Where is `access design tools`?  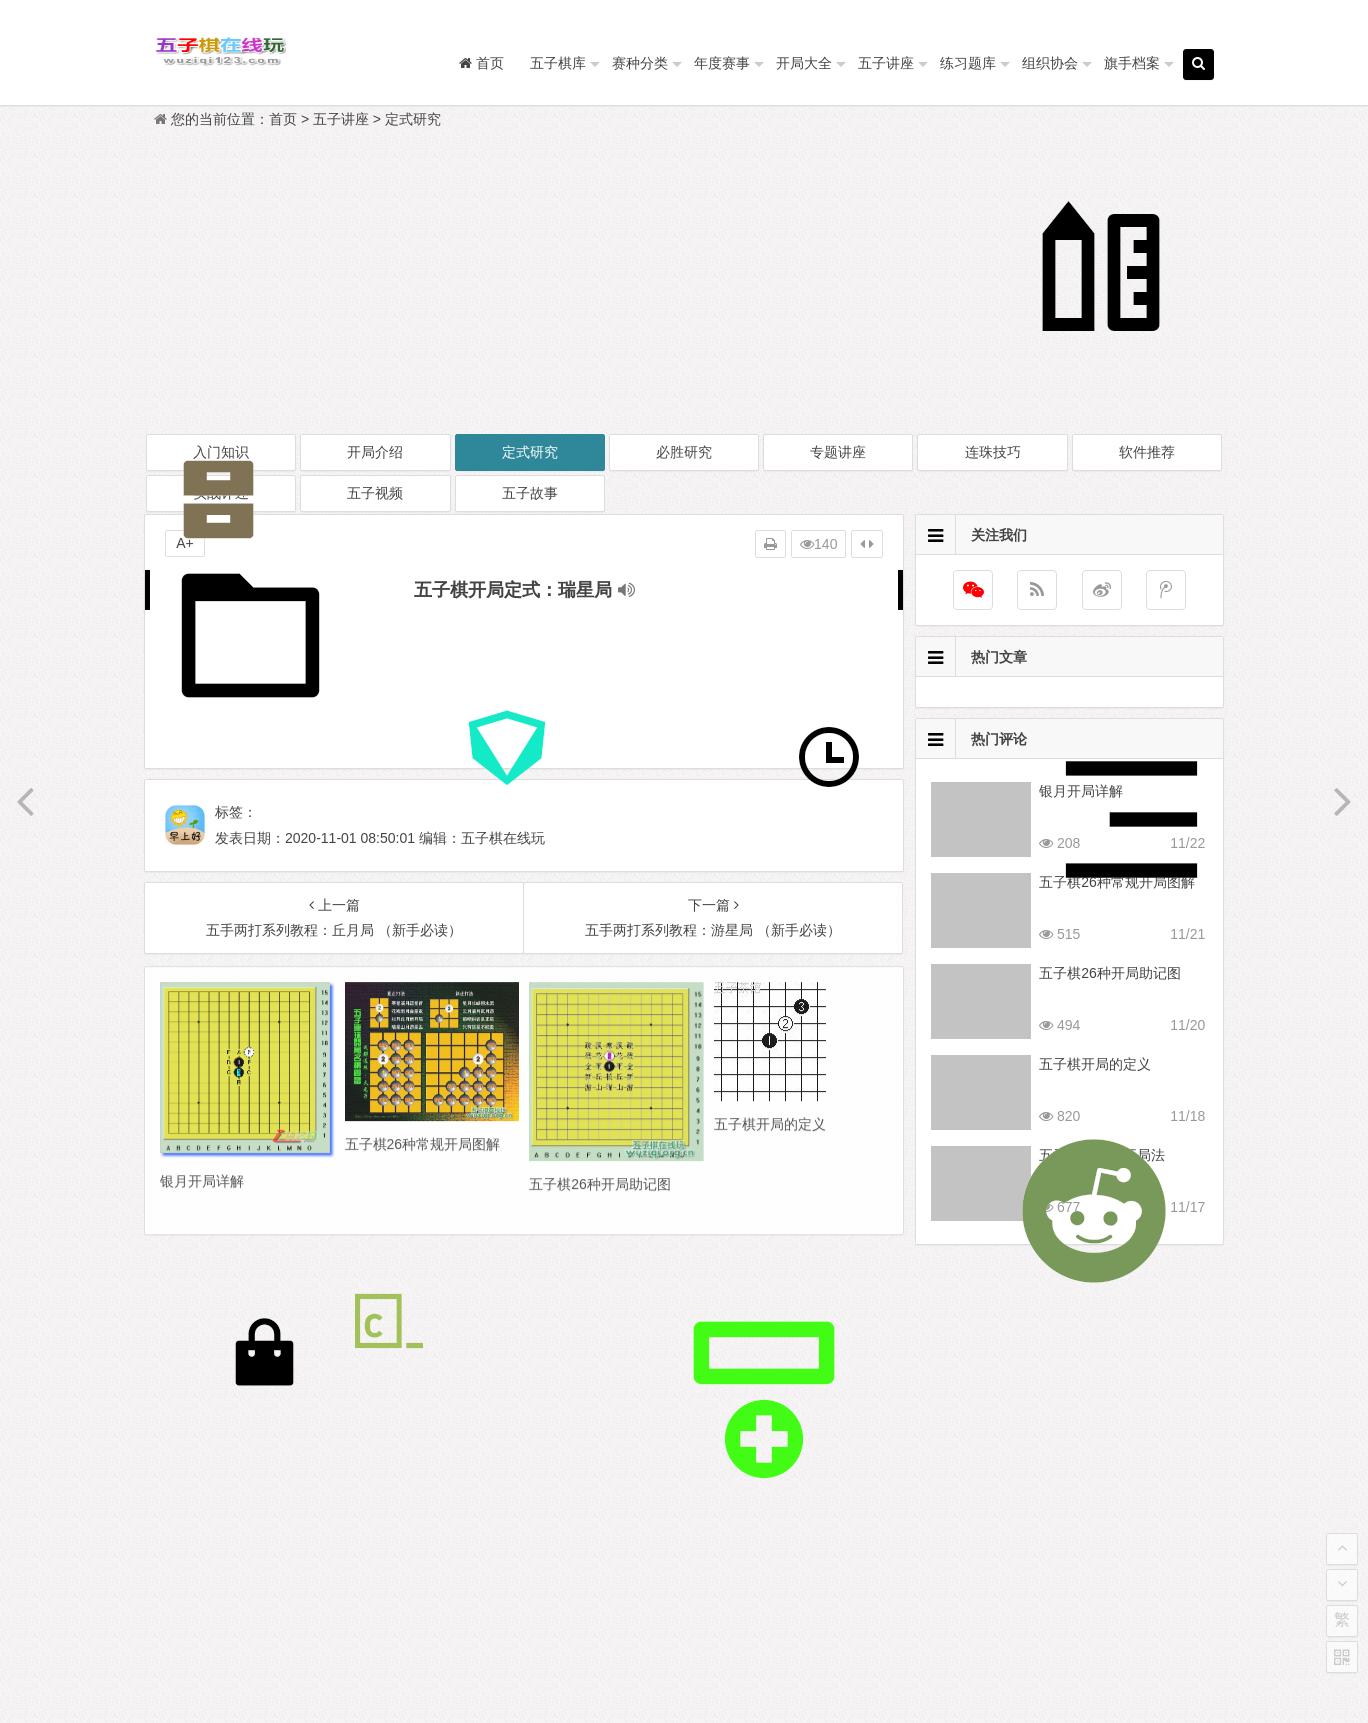
access design tools is located at coordinates (1101, 266).